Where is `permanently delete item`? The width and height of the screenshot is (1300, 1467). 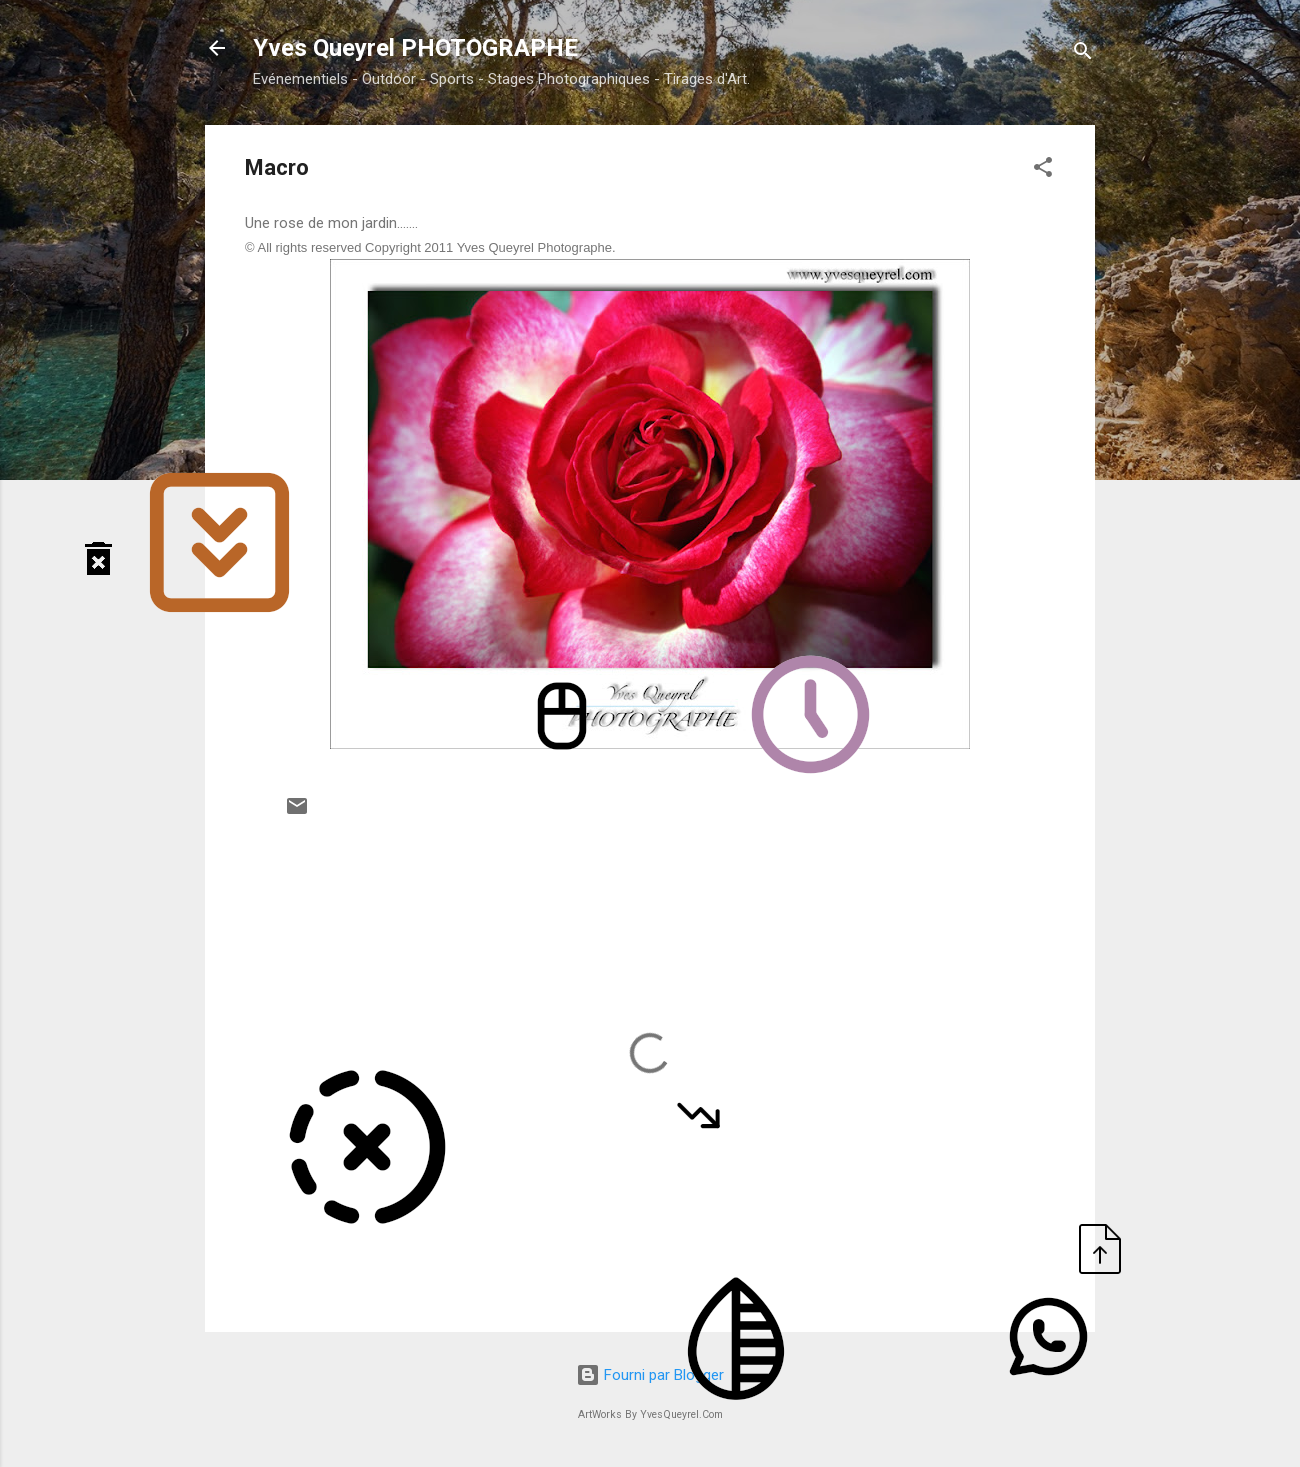
permanently delete item is located at coordinates (98, 558).